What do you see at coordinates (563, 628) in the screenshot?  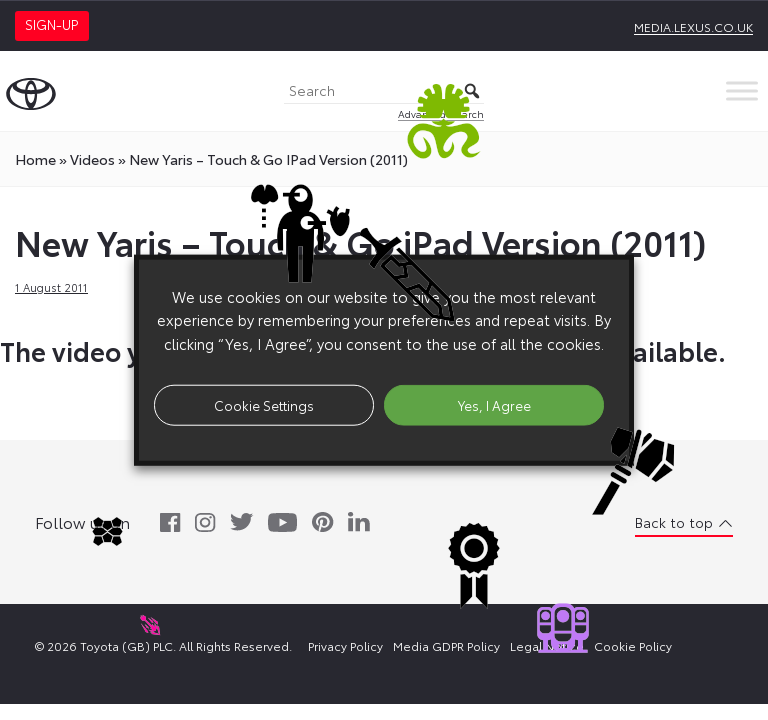 I see `select your squad or team roster` at bounding box center [563, 628].